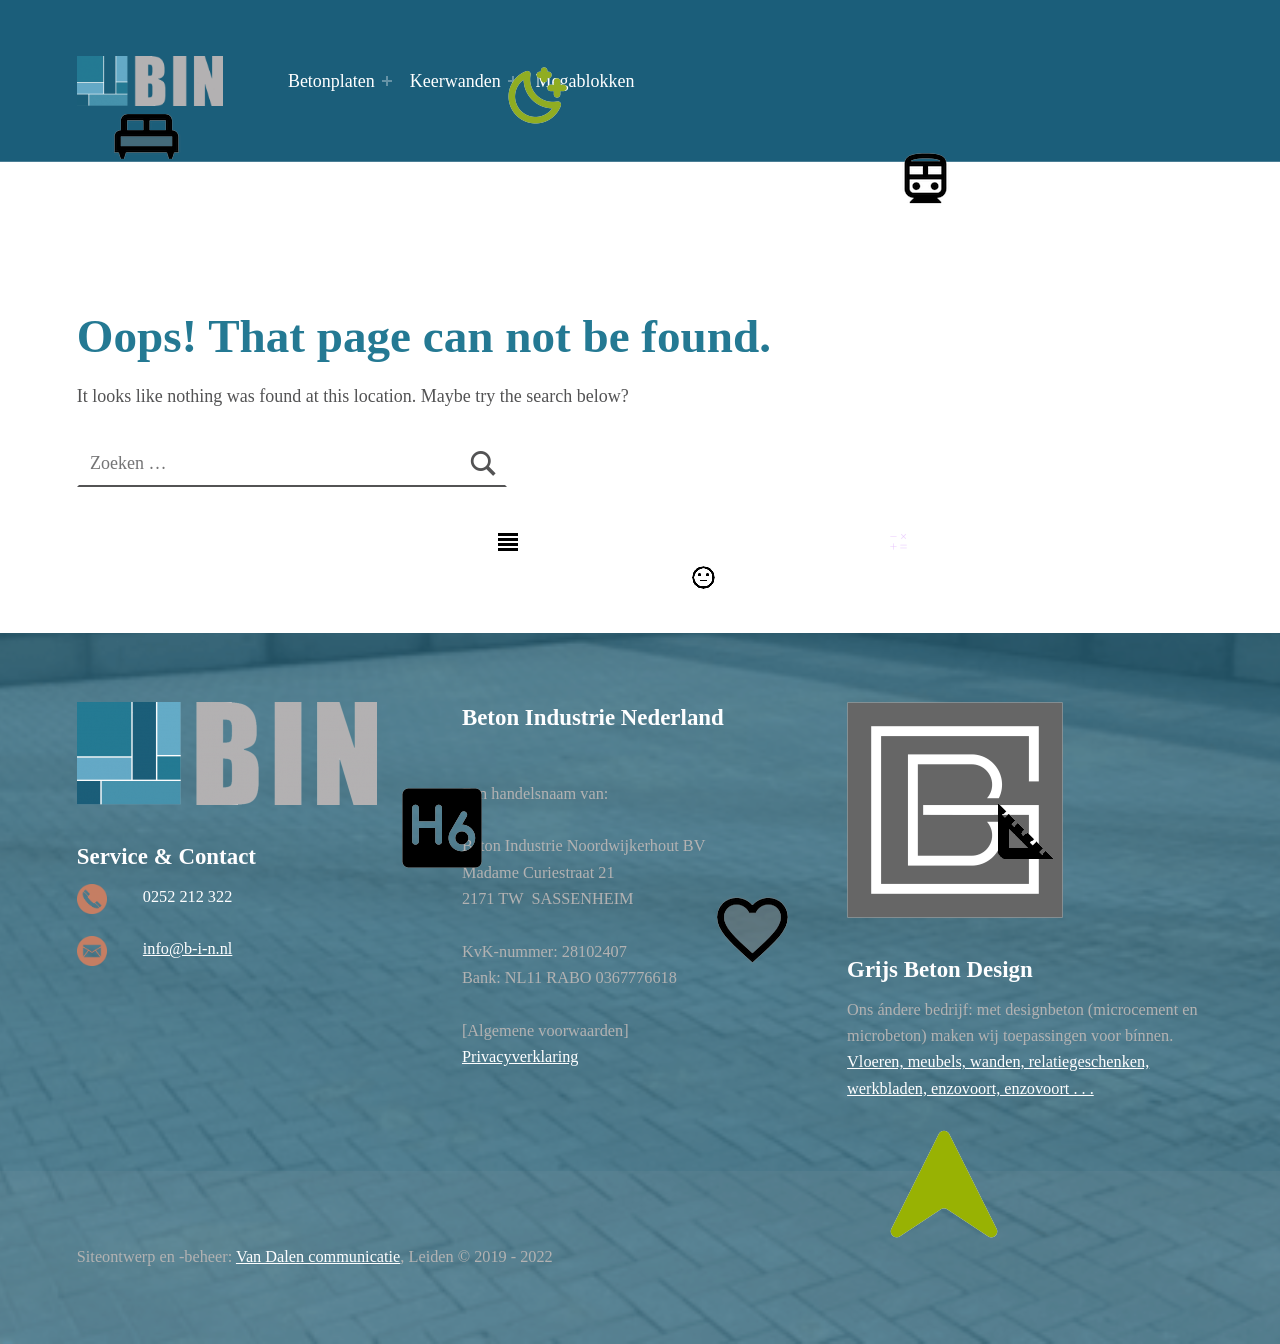  What do you see at coordinates (752, 929) in the screenshot?
I see `add to favorites` at bounding box center [752, 929].